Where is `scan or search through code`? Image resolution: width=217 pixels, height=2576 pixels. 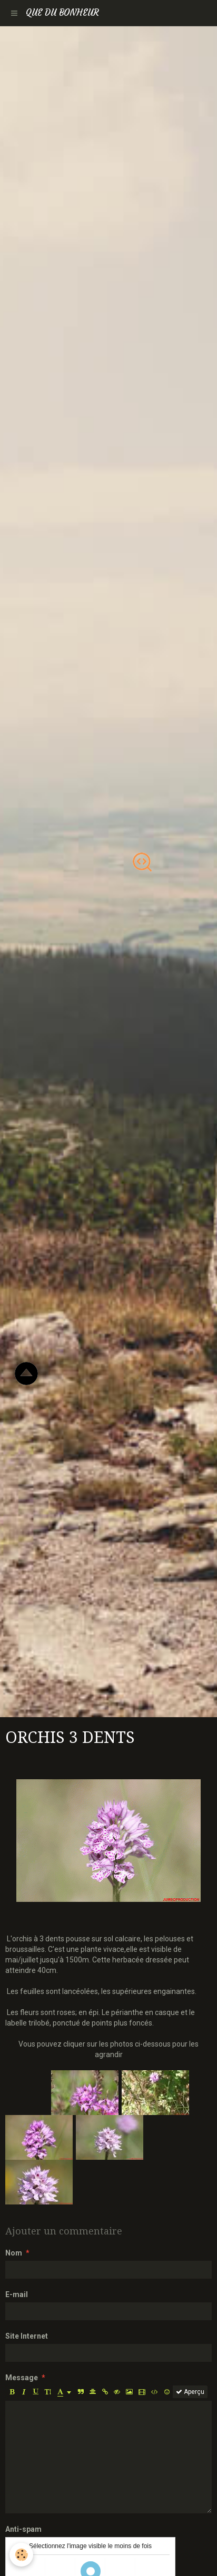
scan or search through code is located at coordinates (142, 862).